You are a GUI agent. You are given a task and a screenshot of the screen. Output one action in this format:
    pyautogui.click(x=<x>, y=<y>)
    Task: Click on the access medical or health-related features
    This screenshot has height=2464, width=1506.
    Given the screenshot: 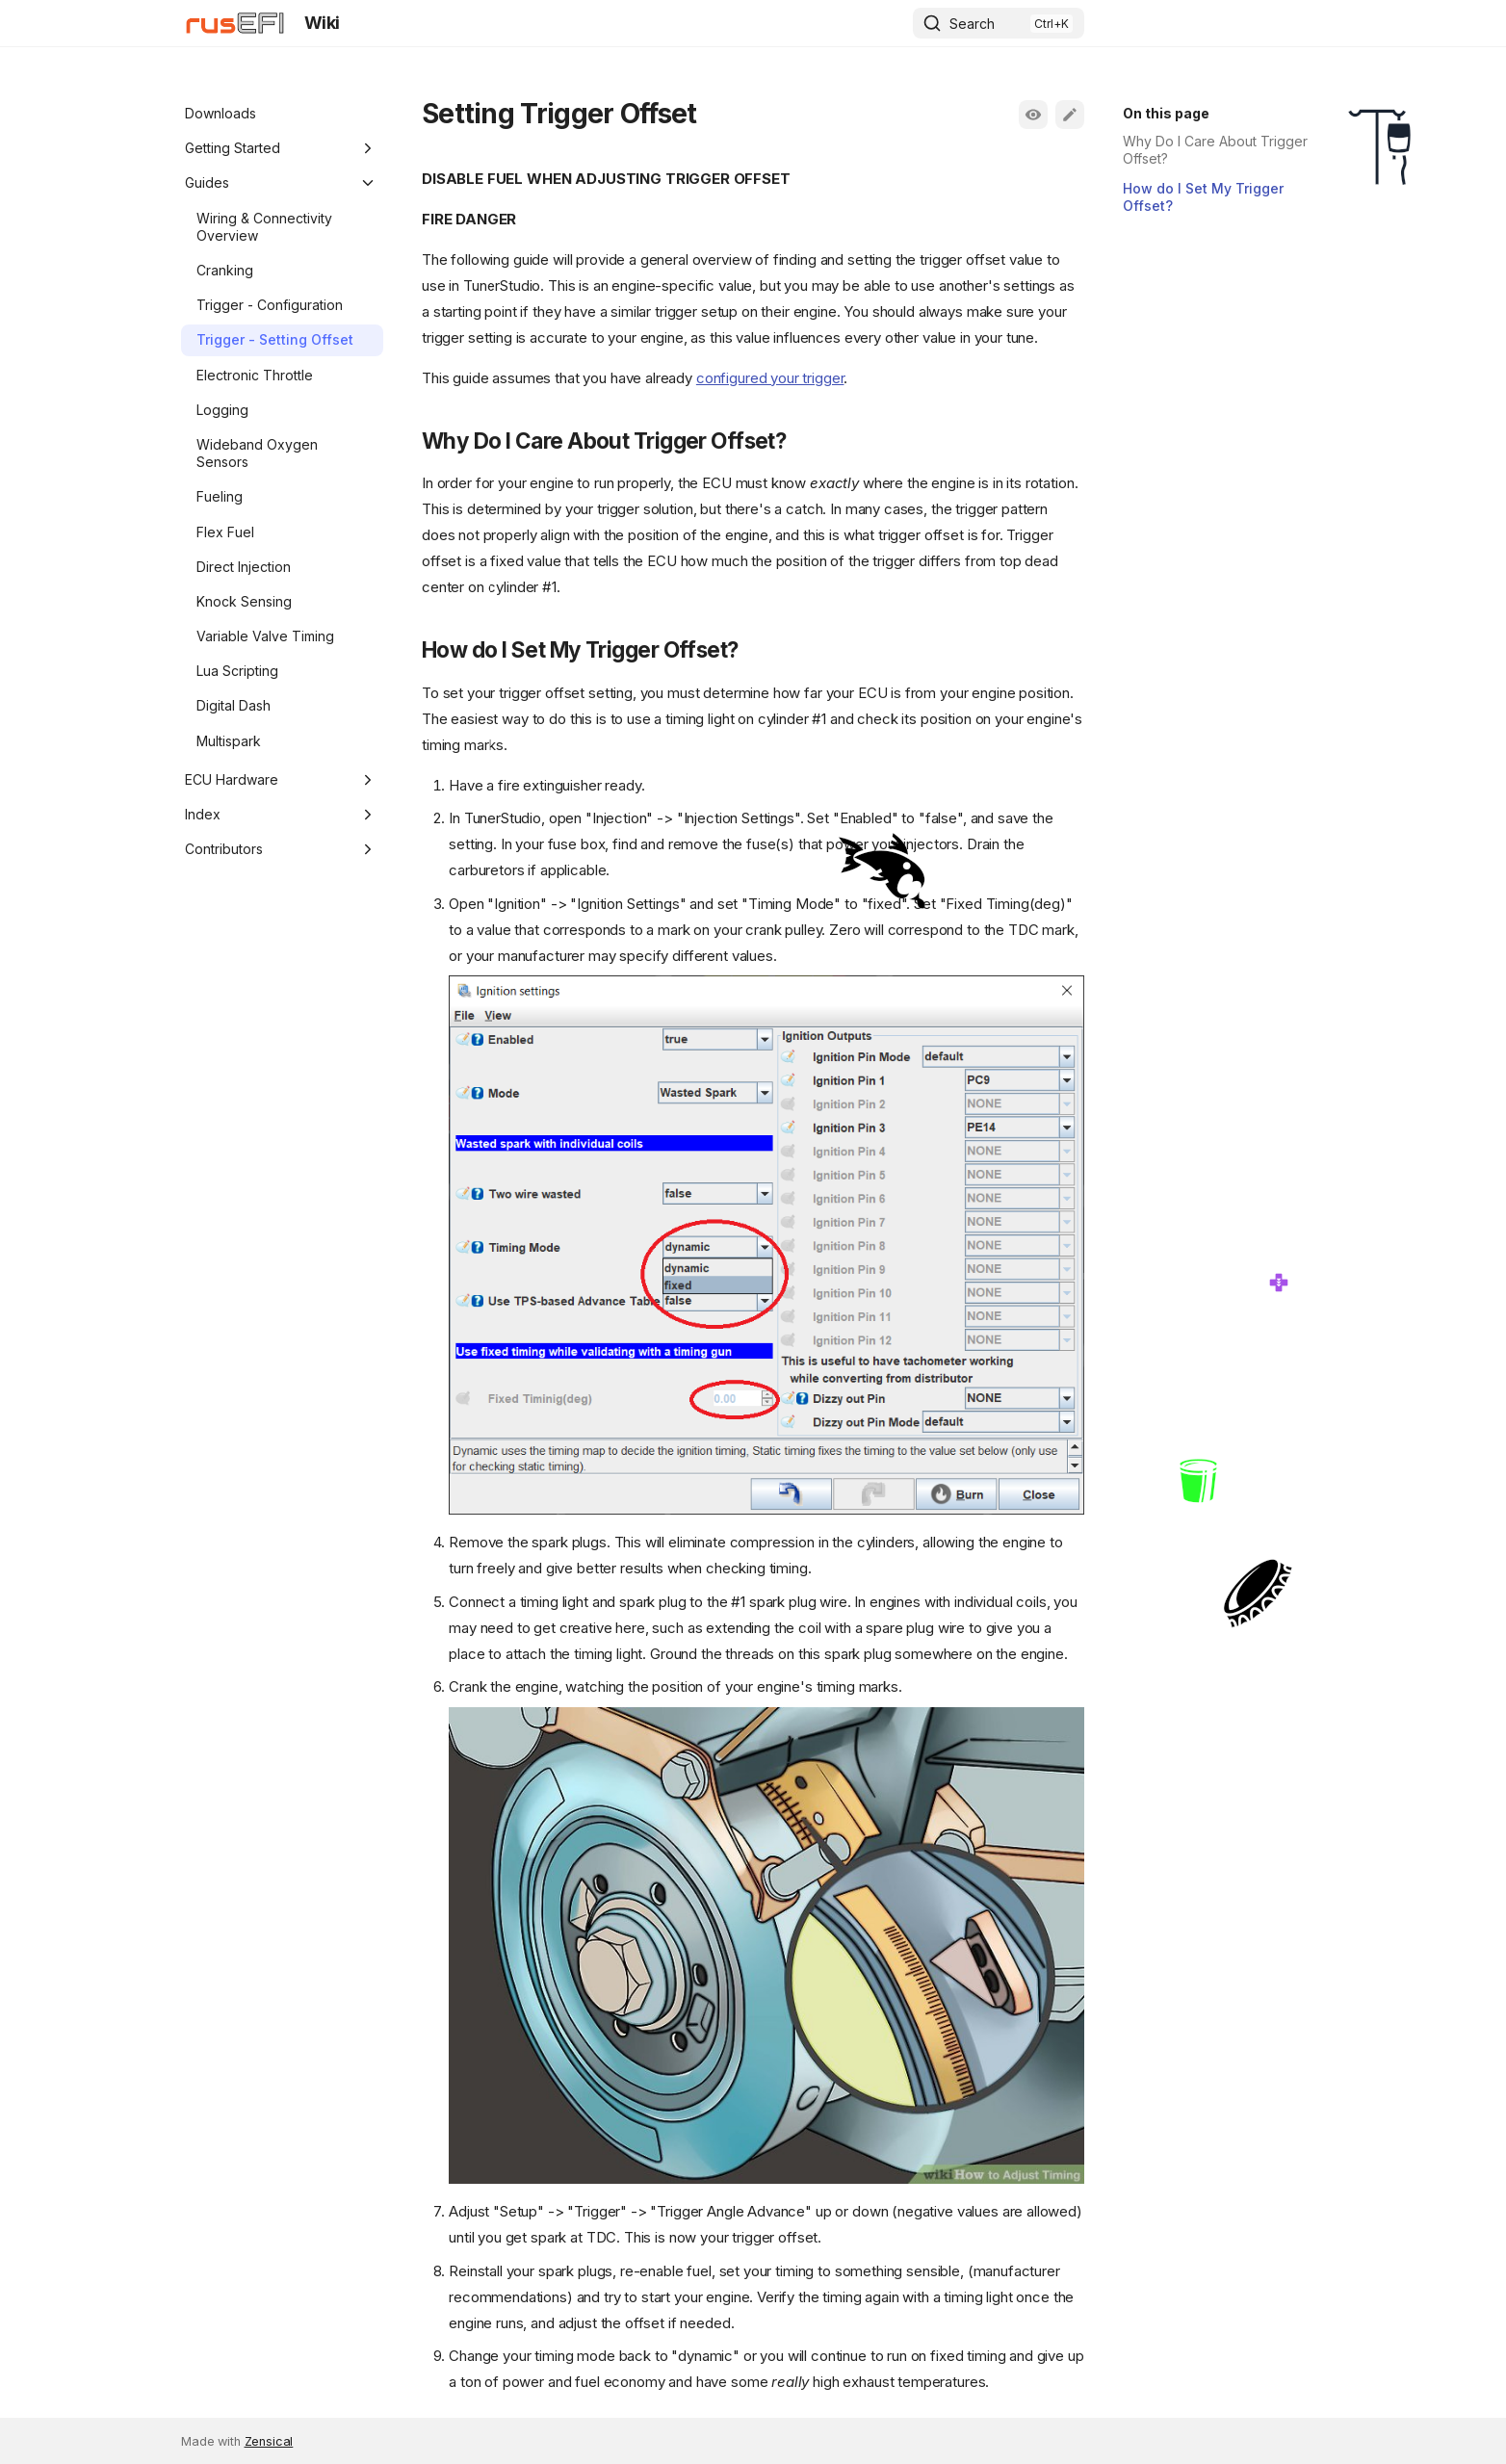 What is the action you would take?
    pyautogui.click(x=1383, y=143)
    